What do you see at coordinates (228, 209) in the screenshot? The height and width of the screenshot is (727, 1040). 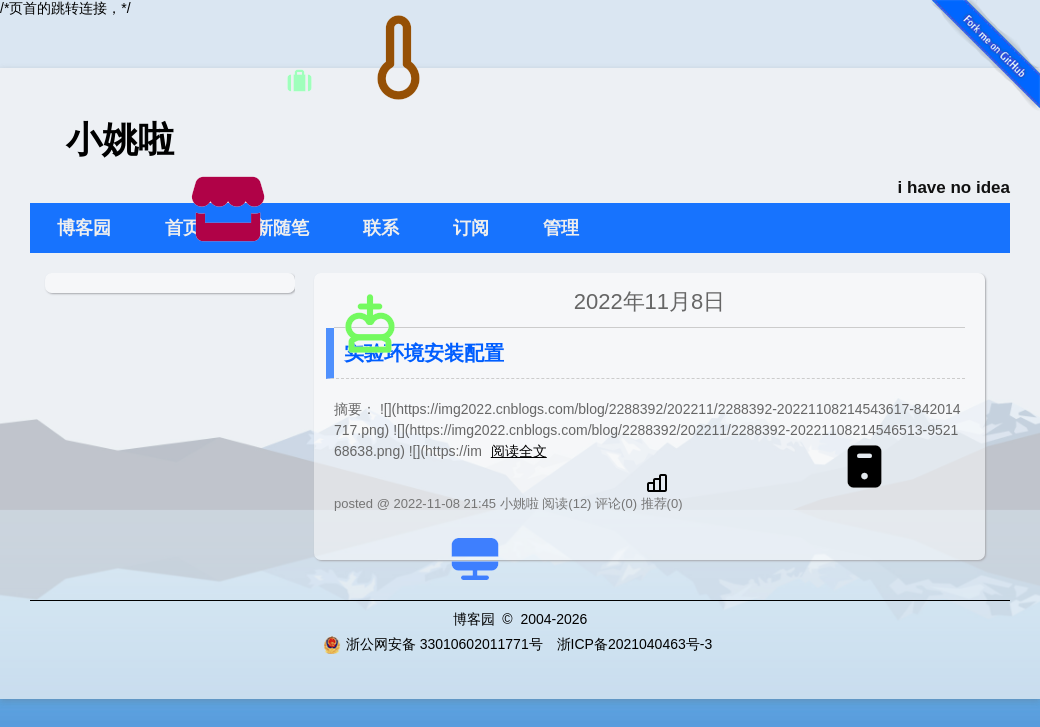 I see `access the store or marketplace` at bounding box center [228, 209].